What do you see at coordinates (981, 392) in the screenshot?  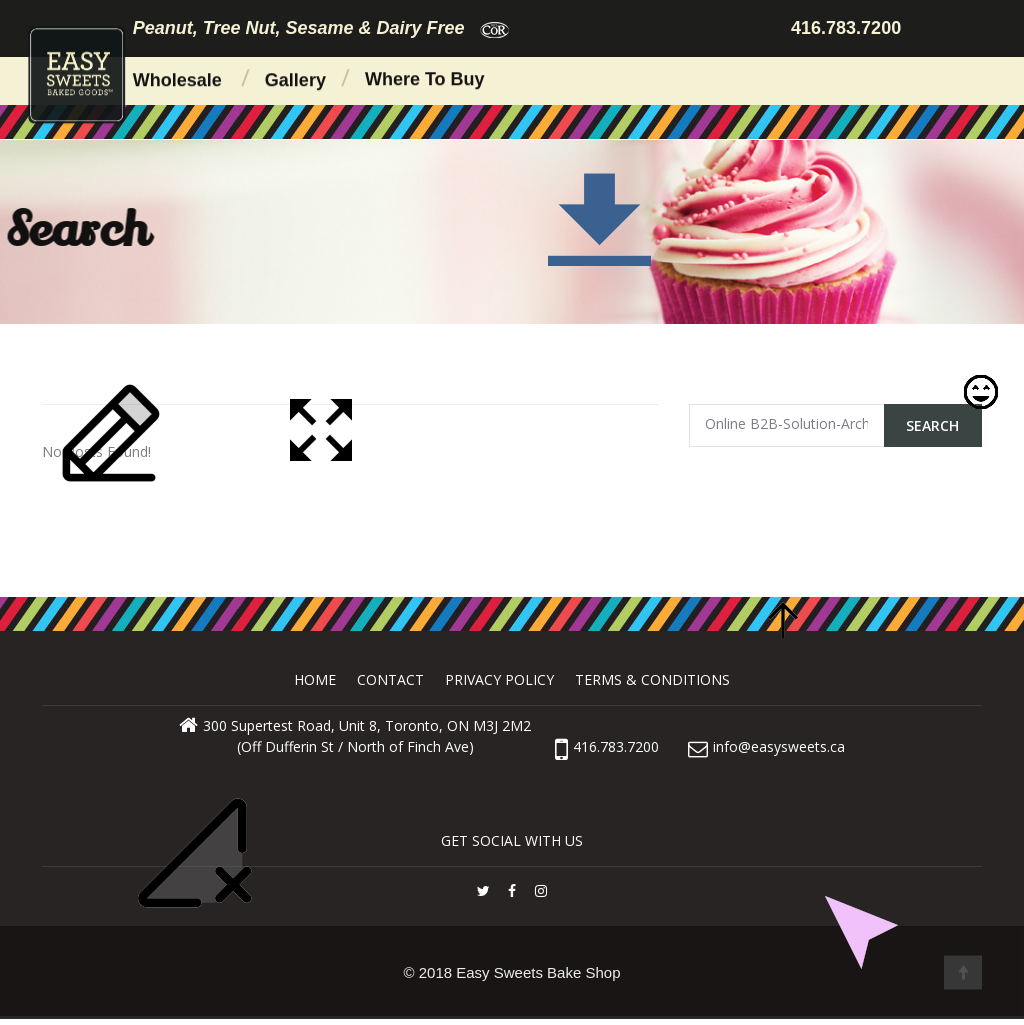 I see `rate your experience as very satisfied` at bounding box center [981, 392].